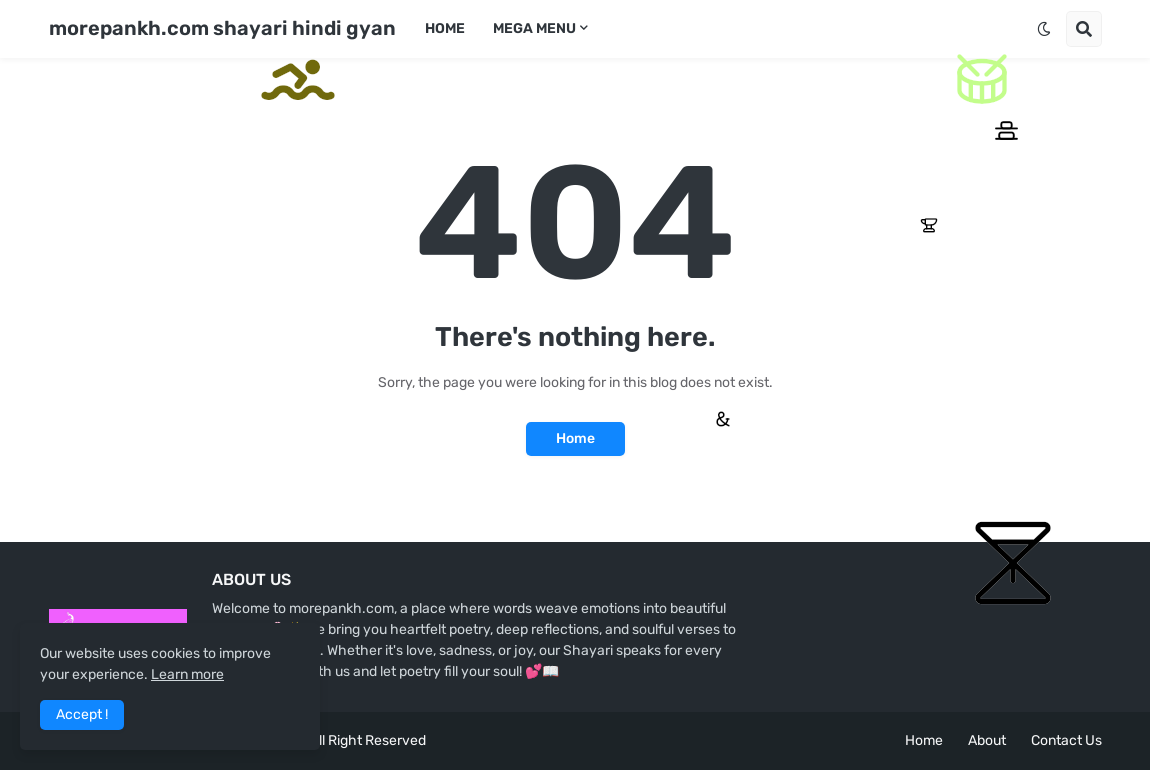 This screenshot has width=1150, height=770. I want to click on access swimming or pool activities, so click(298, 78).